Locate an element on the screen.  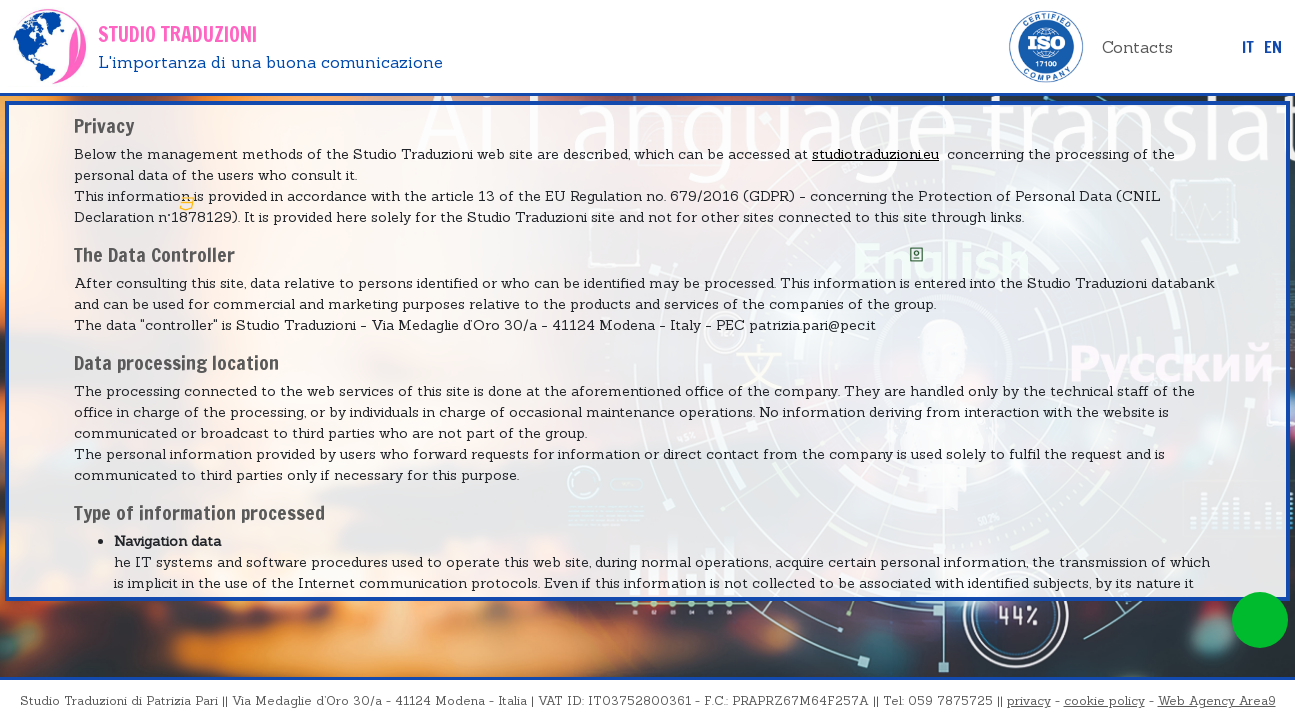
indicates CSS3 styling or stylesheet is located at coordinates (187, 204).